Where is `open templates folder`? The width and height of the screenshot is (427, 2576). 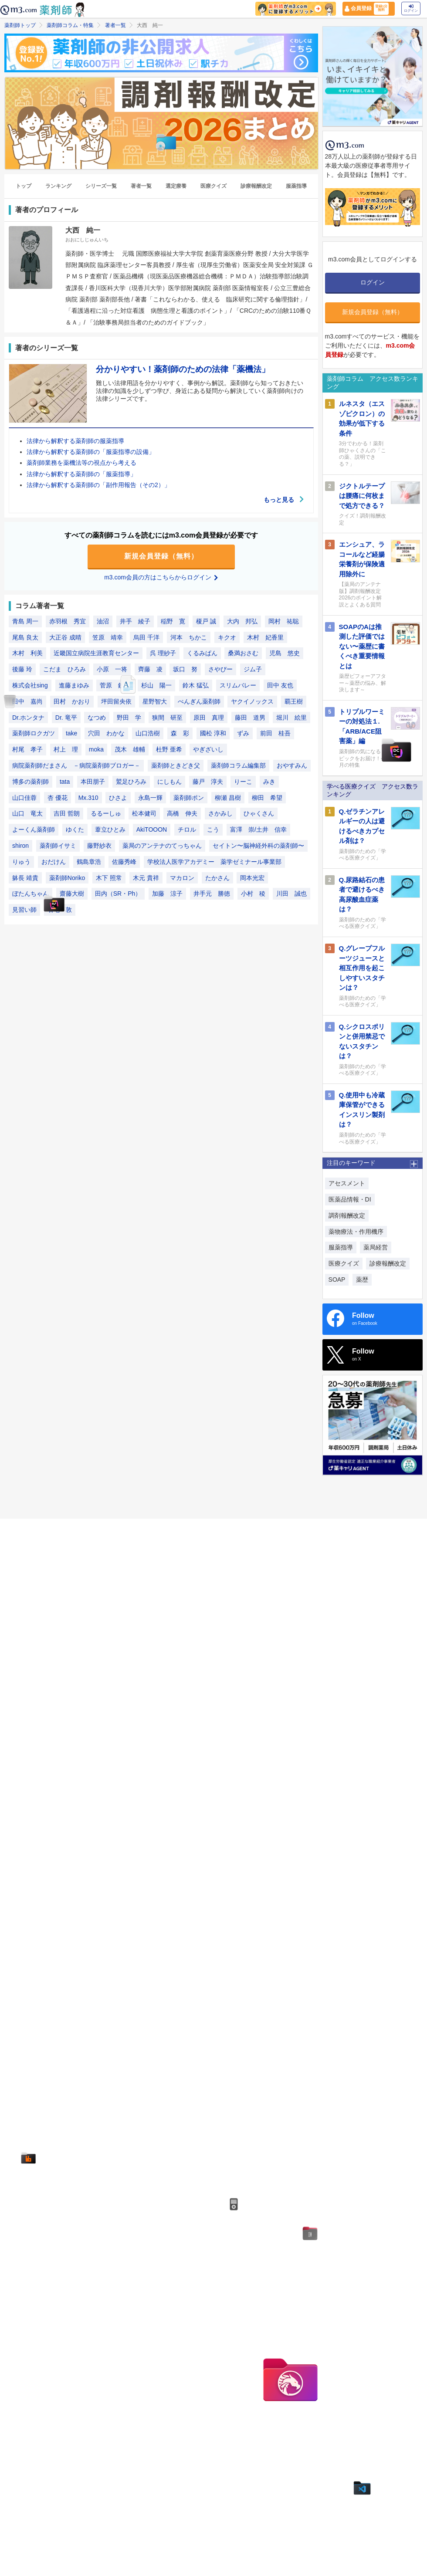
open templates folder is located at coordinates (310, 2233).